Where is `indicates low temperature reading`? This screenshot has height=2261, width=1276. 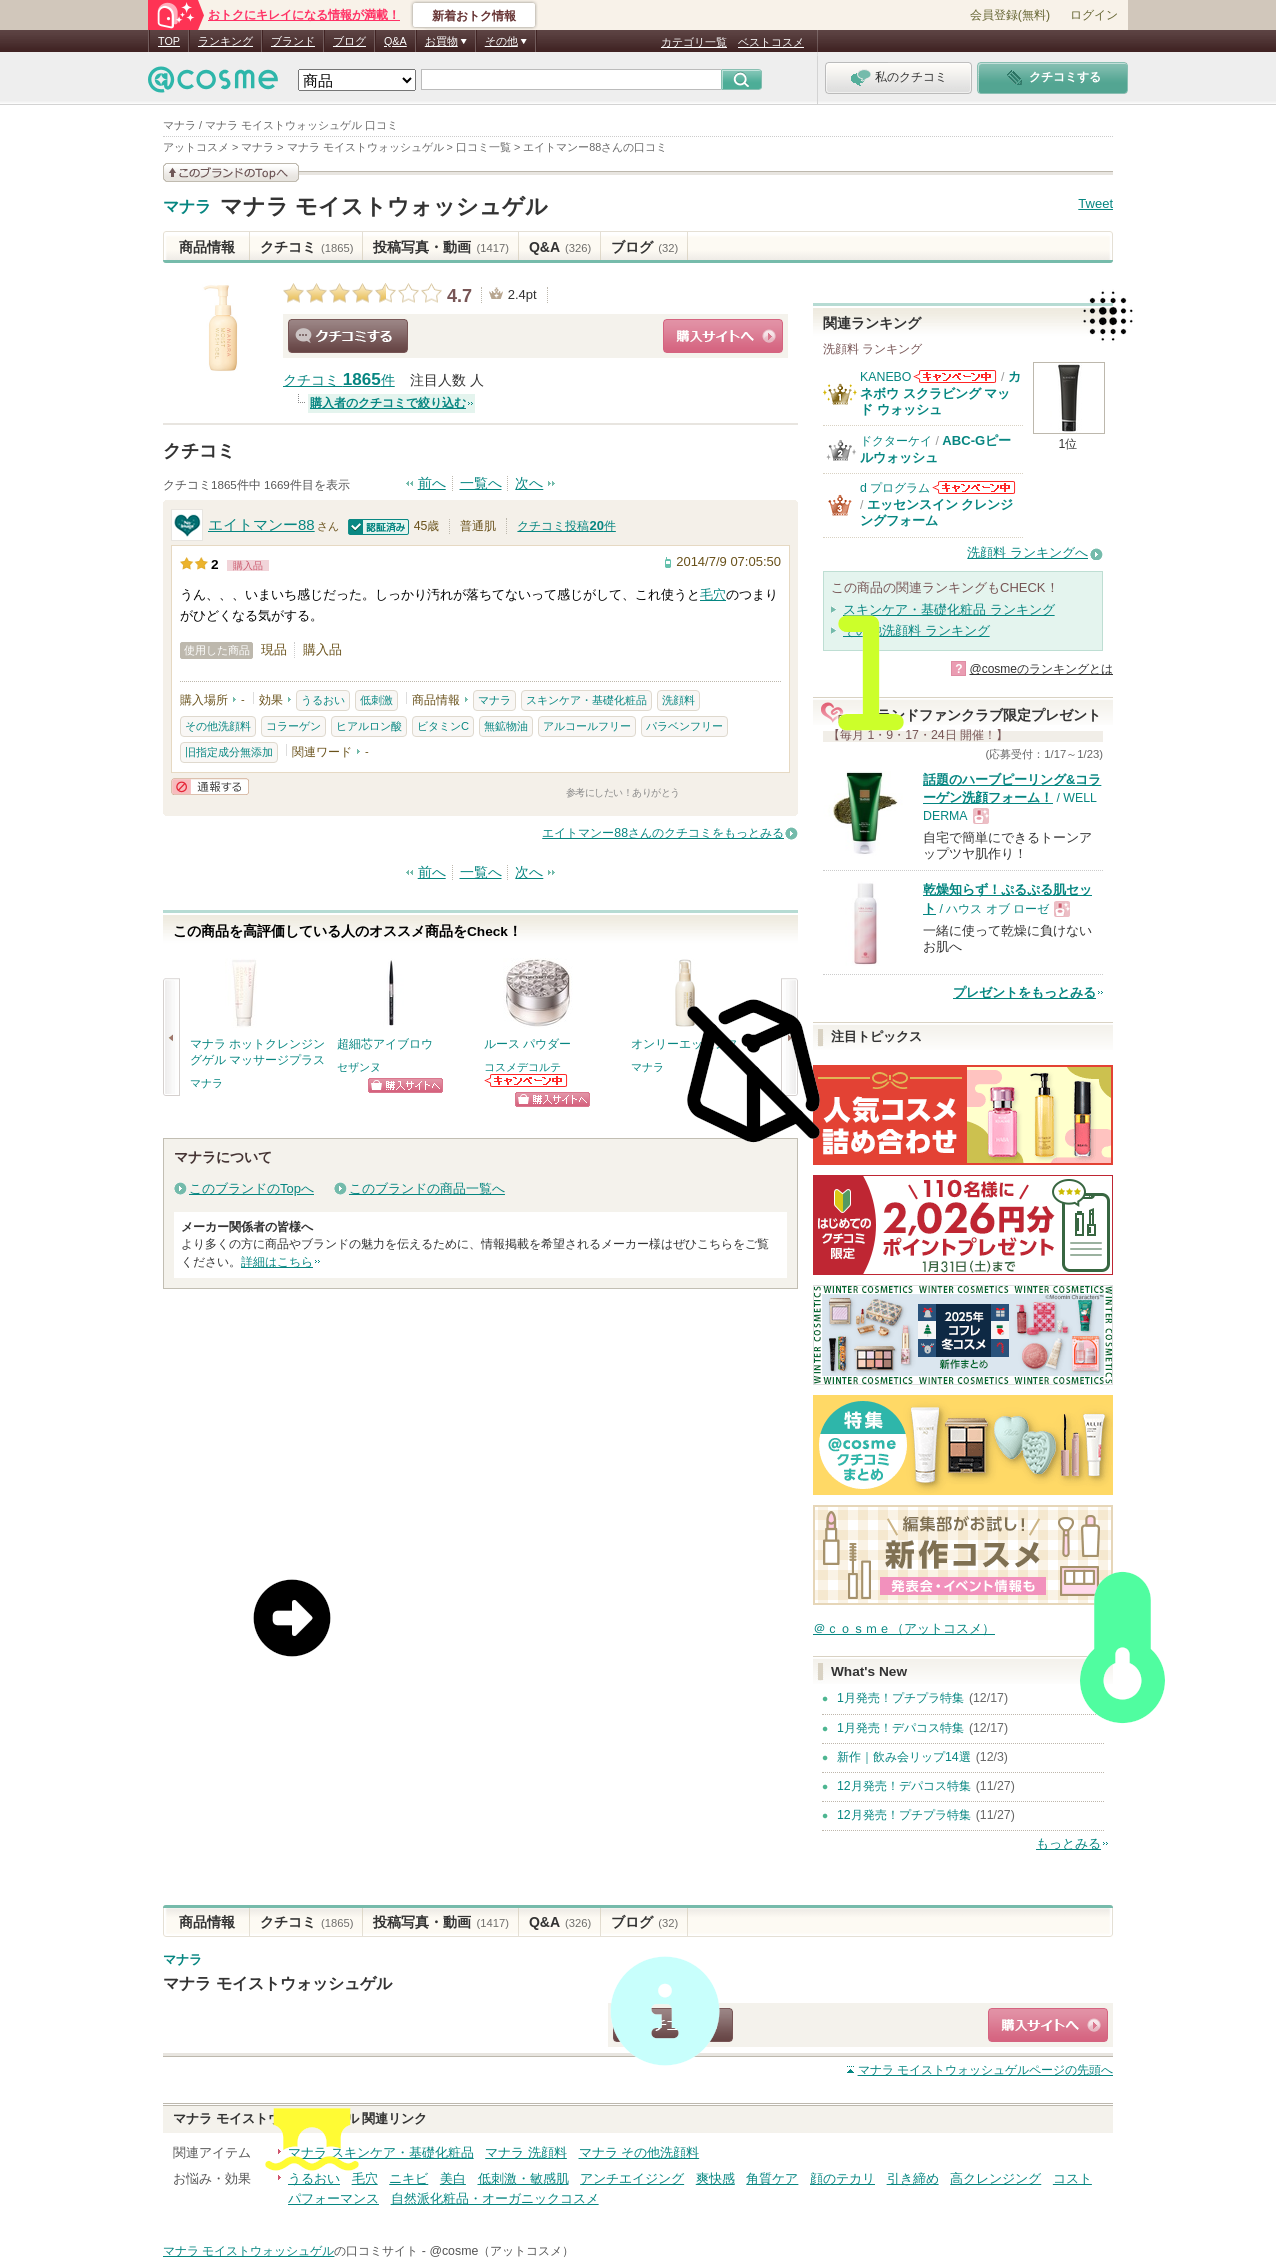
indicates low temperature reading is located at coordinates (1122, 1647).